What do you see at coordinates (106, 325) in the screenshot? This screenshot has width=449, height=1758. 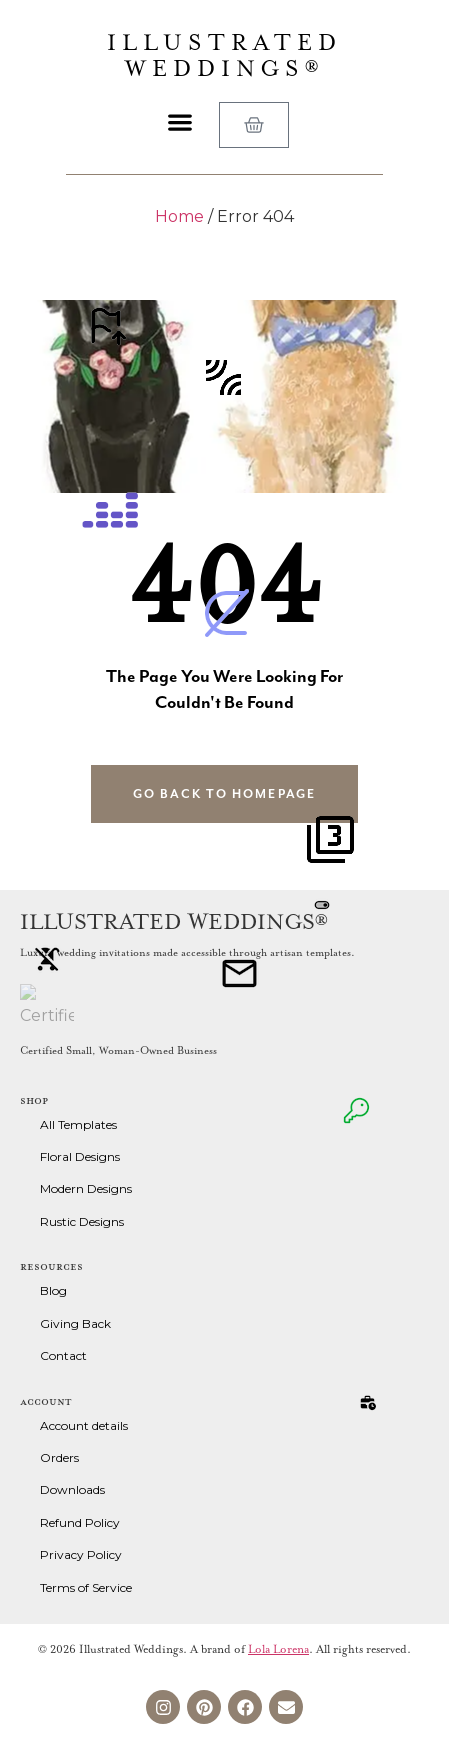 I see `upload or submit a flag report` at bounding box center [106, 325].